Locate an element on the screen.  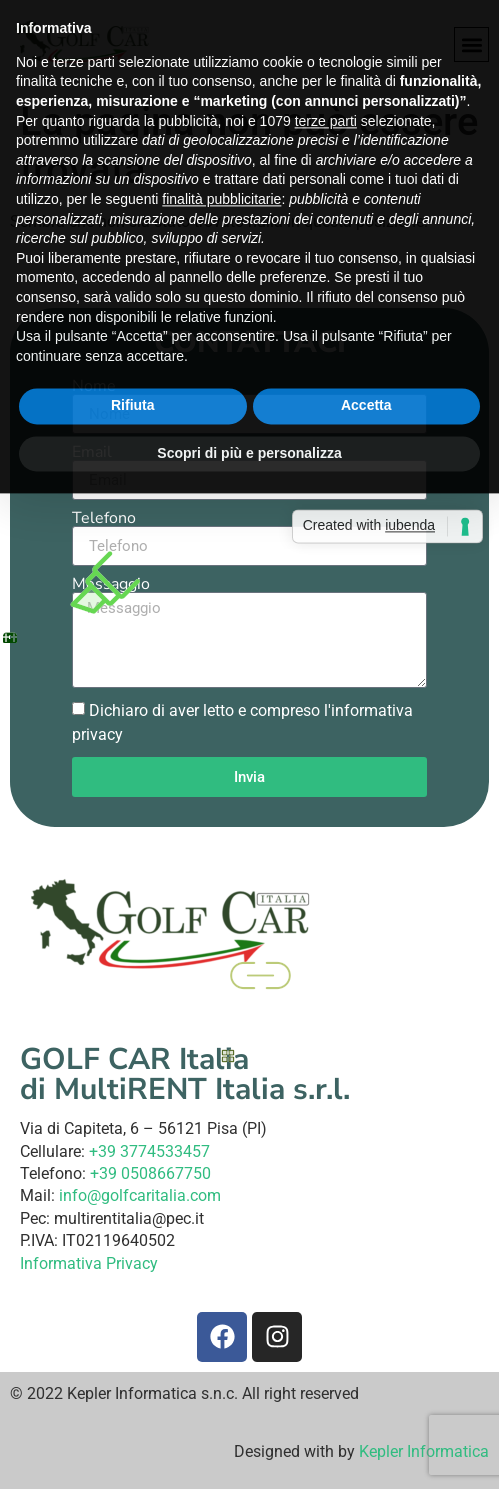
view all apps or applications is located at coordinates (228, 1056).